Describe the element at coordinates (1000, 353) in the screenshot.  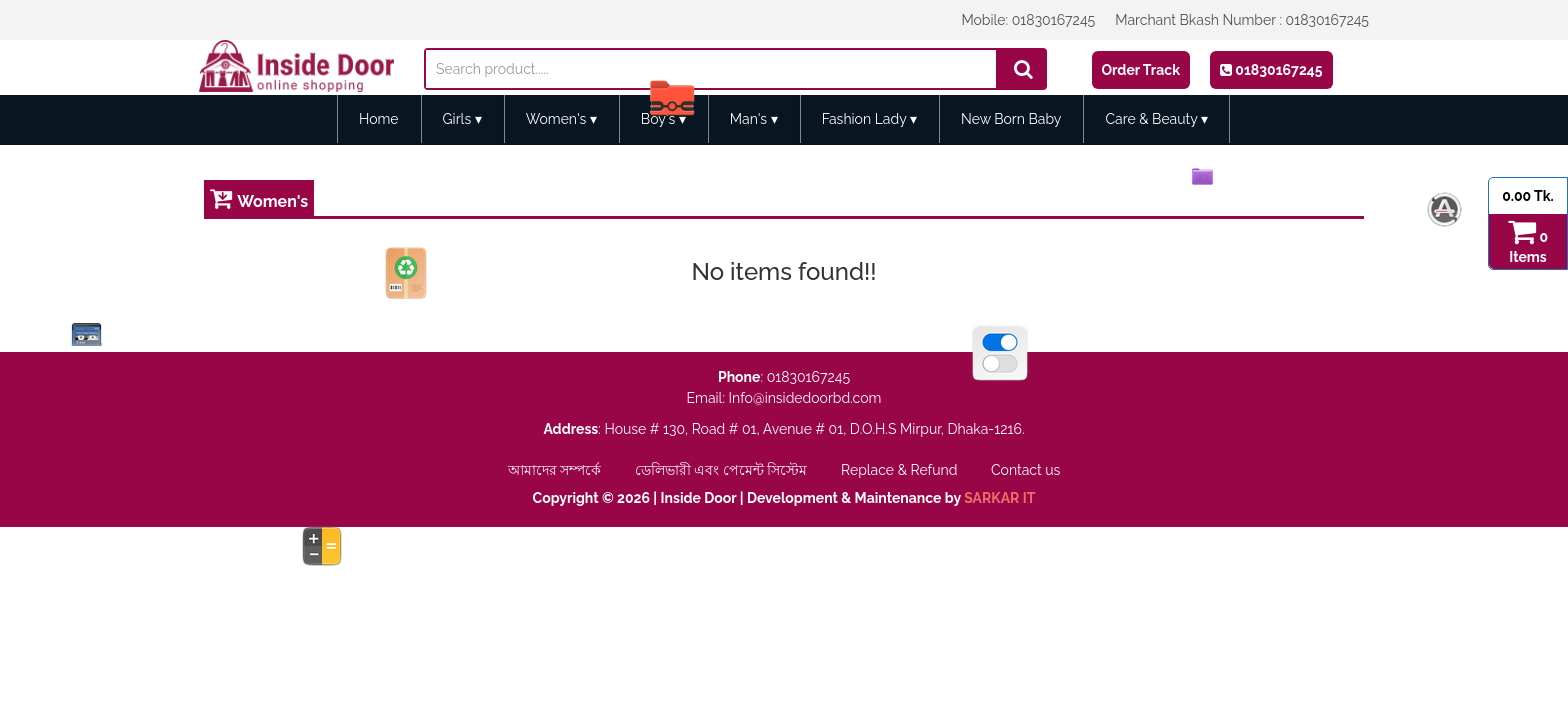
I see `open system settings or preferences` at that location.